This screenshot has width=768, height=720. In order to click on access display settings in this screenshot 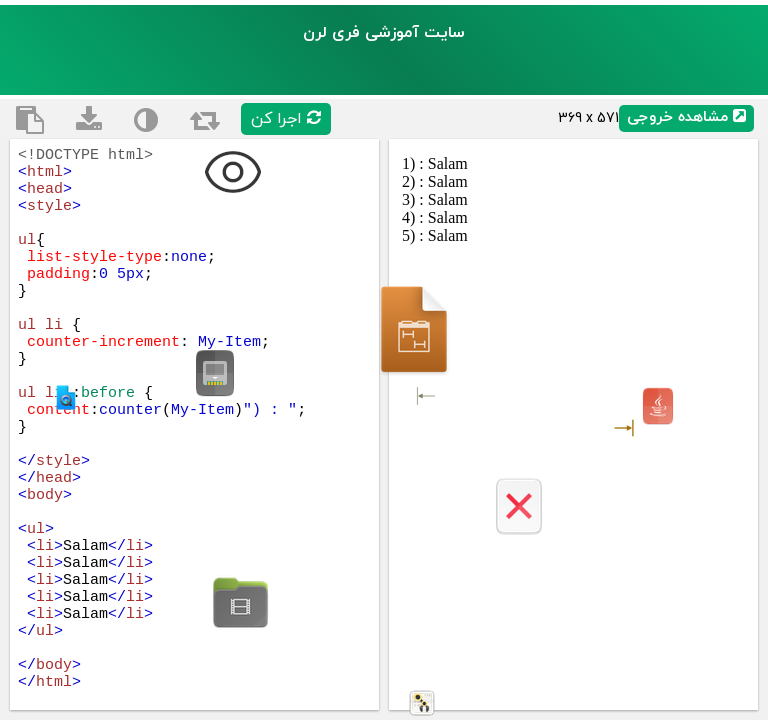, I will do `click(233, 172)`.